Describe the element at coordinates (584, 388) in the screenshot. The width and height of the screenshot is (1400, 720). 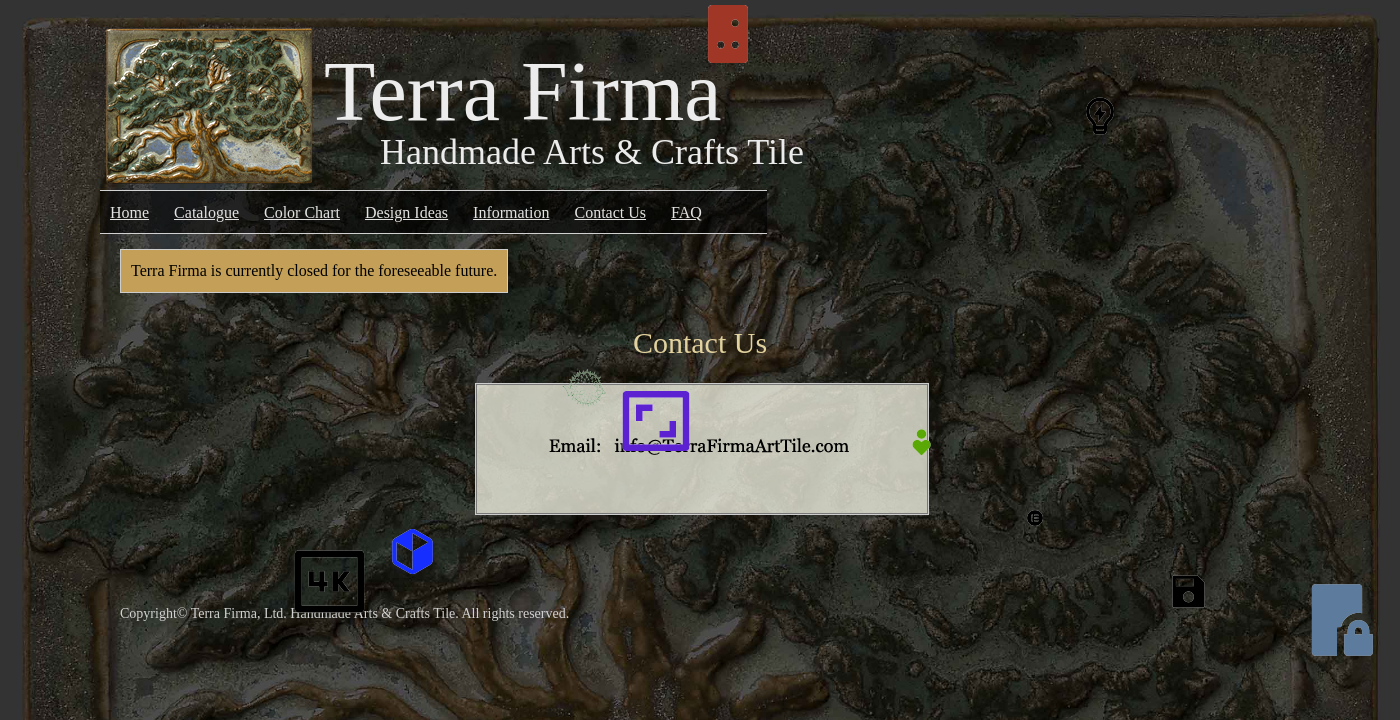
I see `OpenBSD operating system logo` at that location.